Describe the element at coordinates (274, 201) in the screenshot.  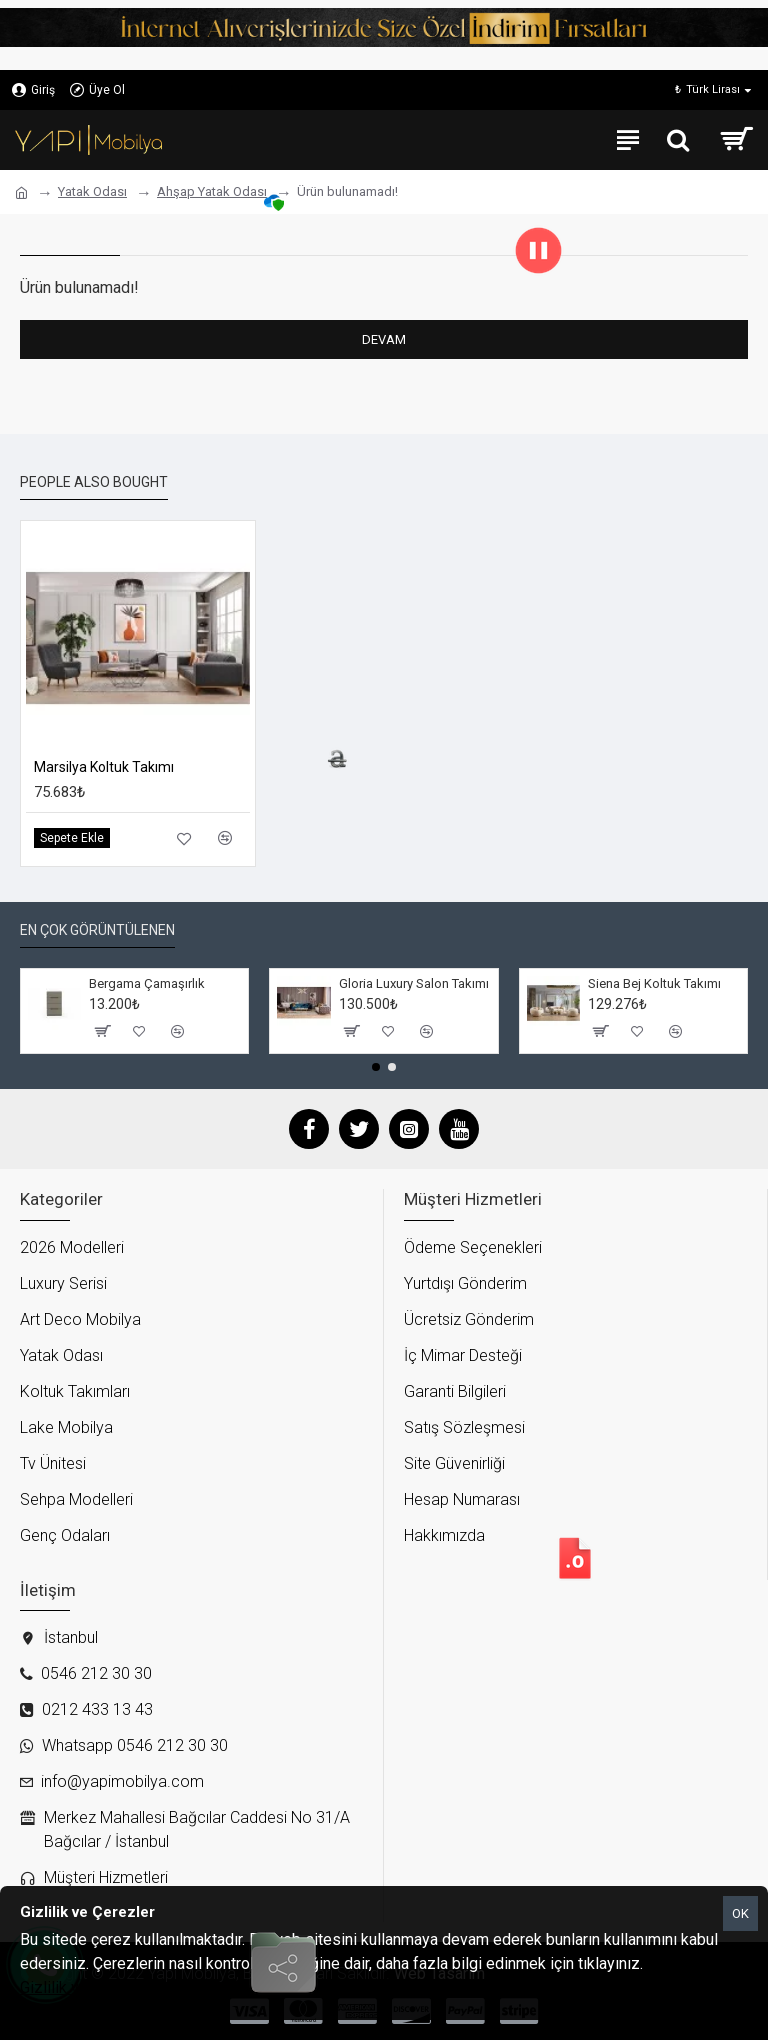
I see `OneDrive file protected by cloud security` at that location.